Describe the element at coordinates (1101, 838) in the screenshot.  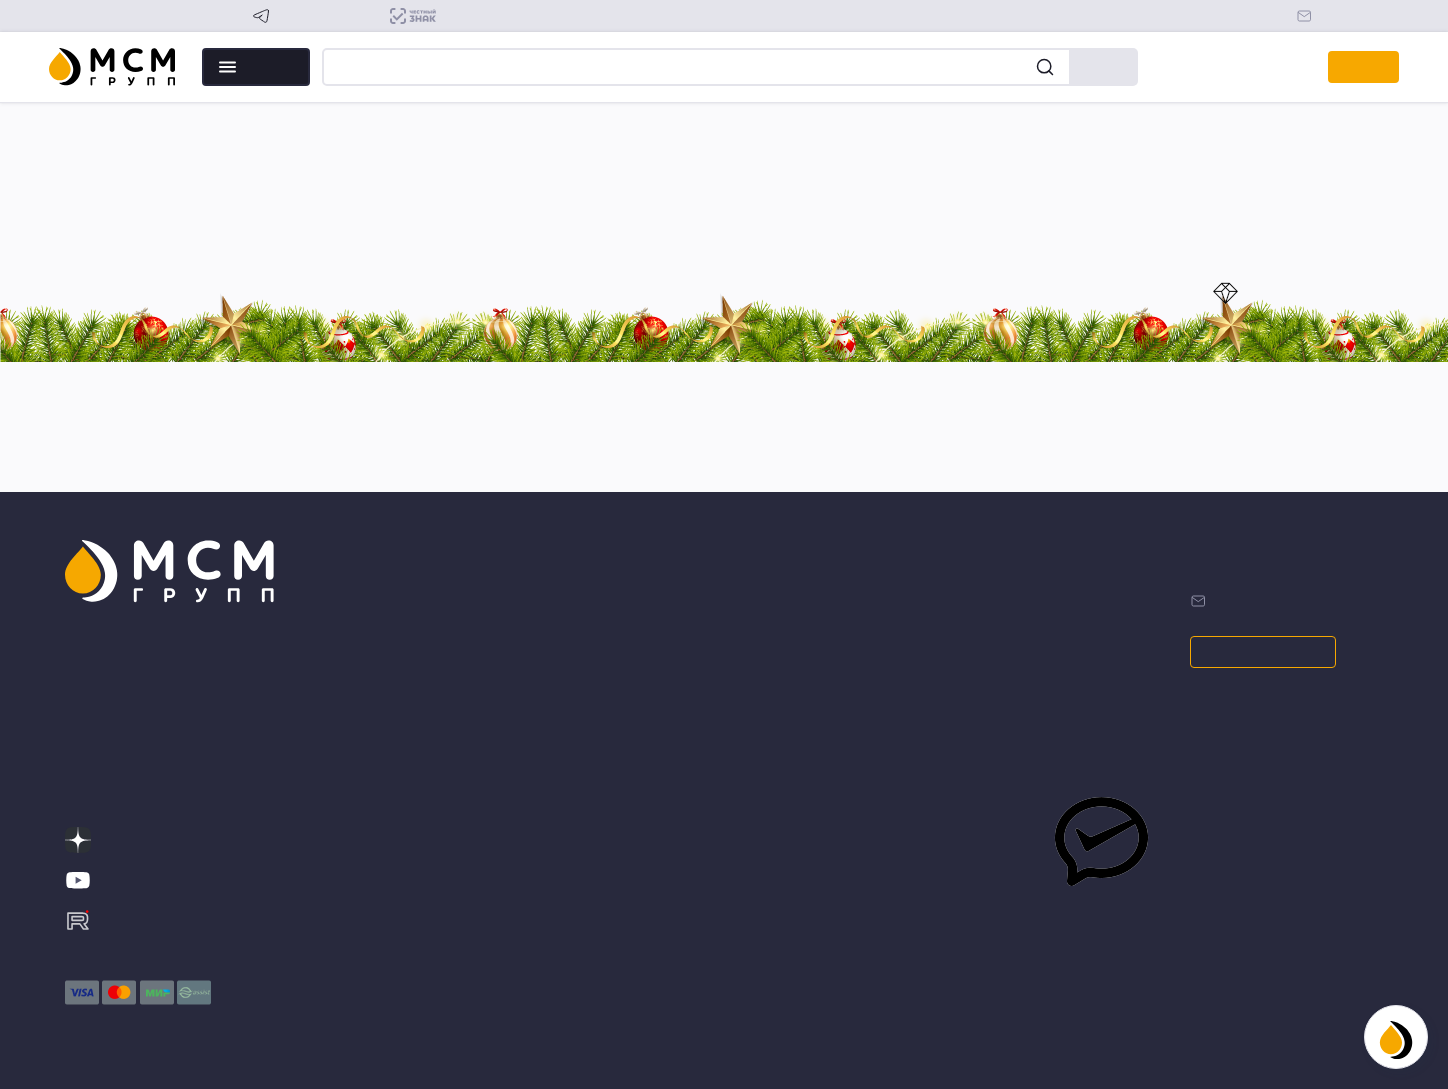
I see `pay with WeChat Pay` at that location.